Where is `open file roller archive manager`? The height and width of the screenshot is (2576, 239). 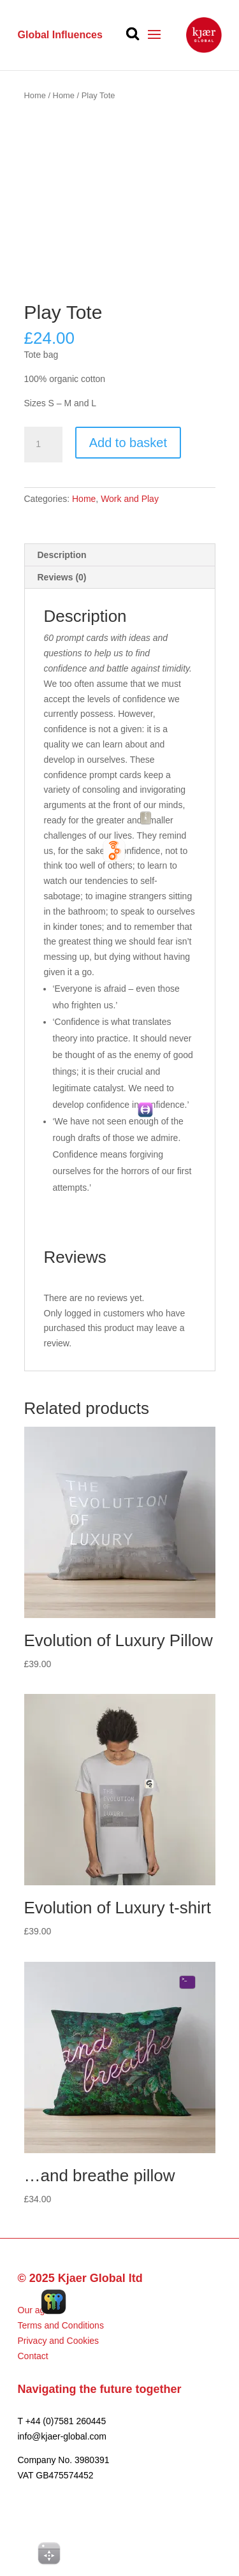 open file roller archive manager is located at coordinates (145, 818).